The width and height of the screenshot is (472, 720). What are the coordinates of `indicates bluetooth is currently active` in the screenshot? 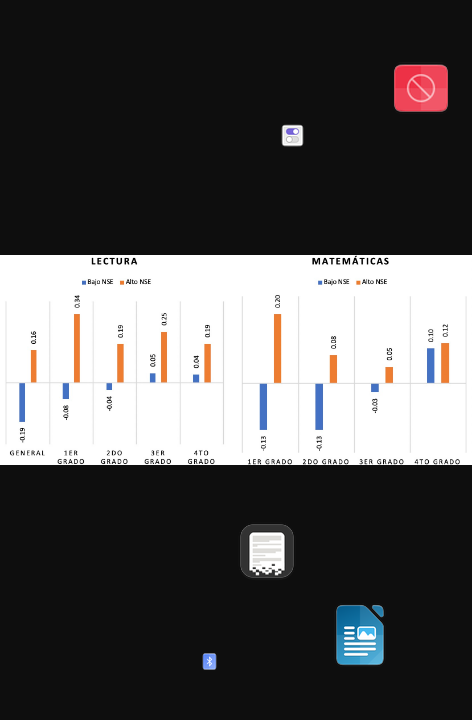 It's located at (209, 661).